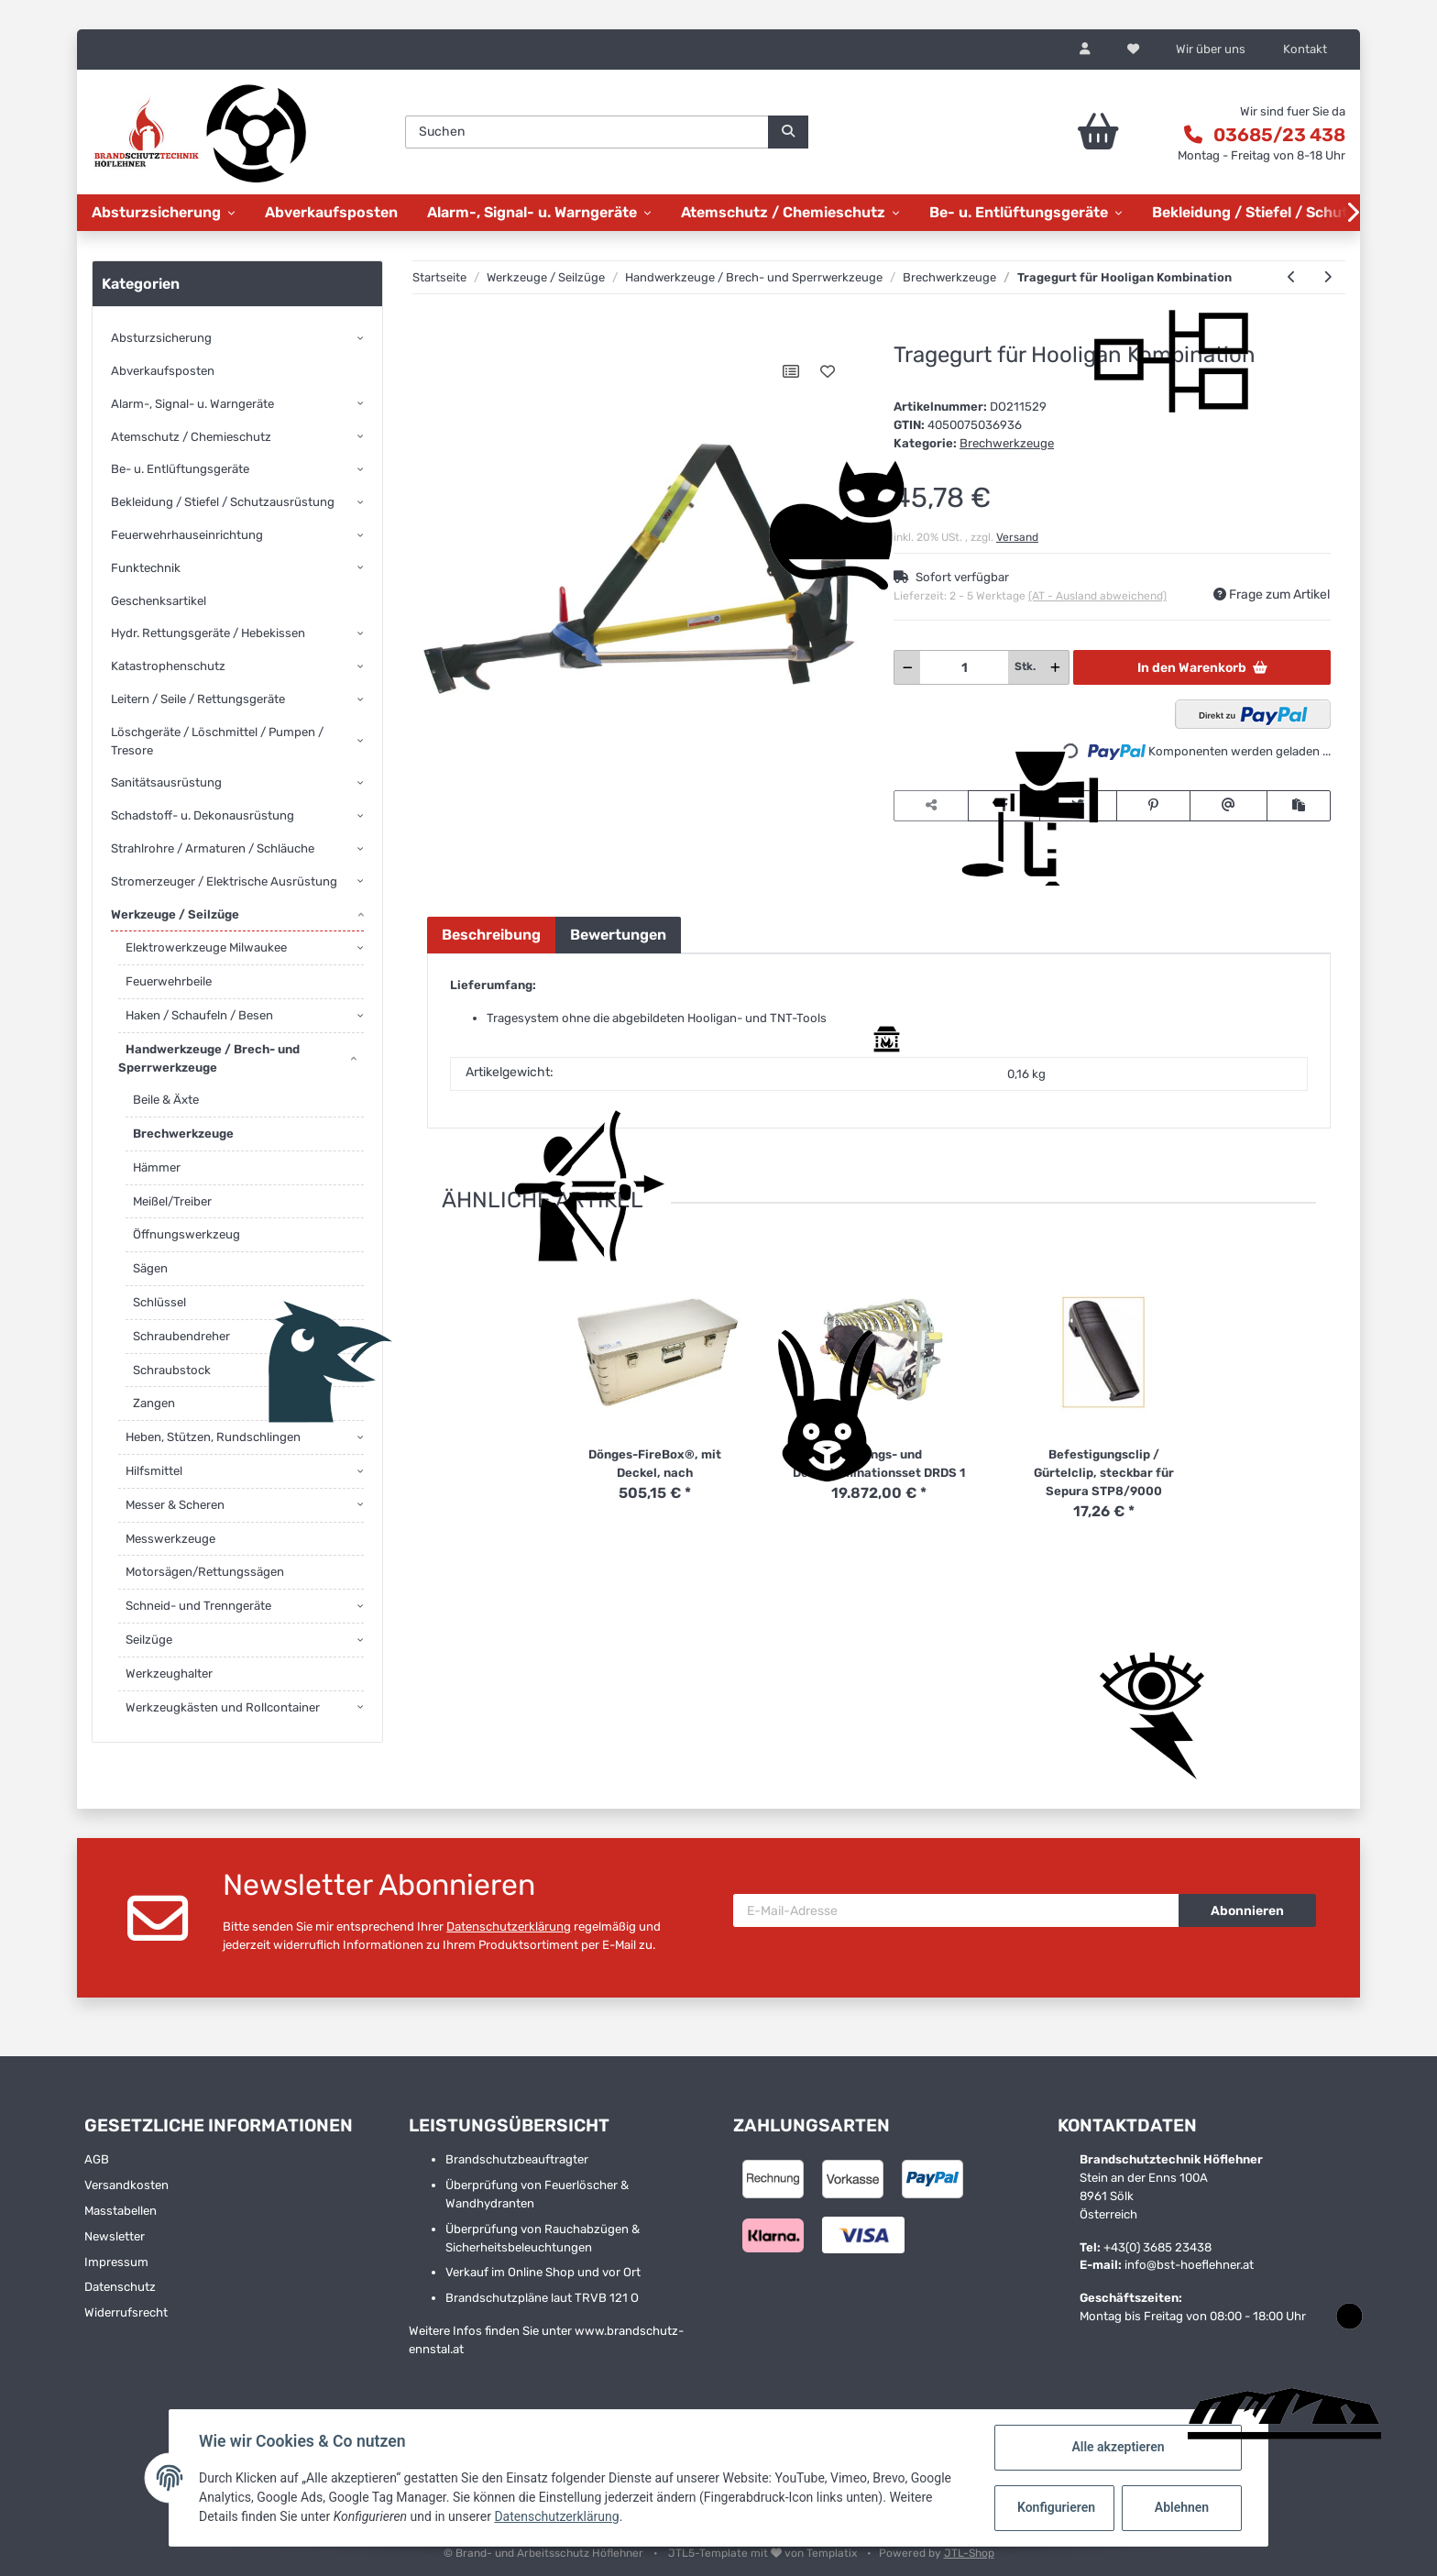 Image resolution: width=1437 pixels, height=2576 pixels. What do you see at coordinates (886, 1039) in the screenshot?
I see `access fireplace or heating controls` at bounding box center [886, 1039].